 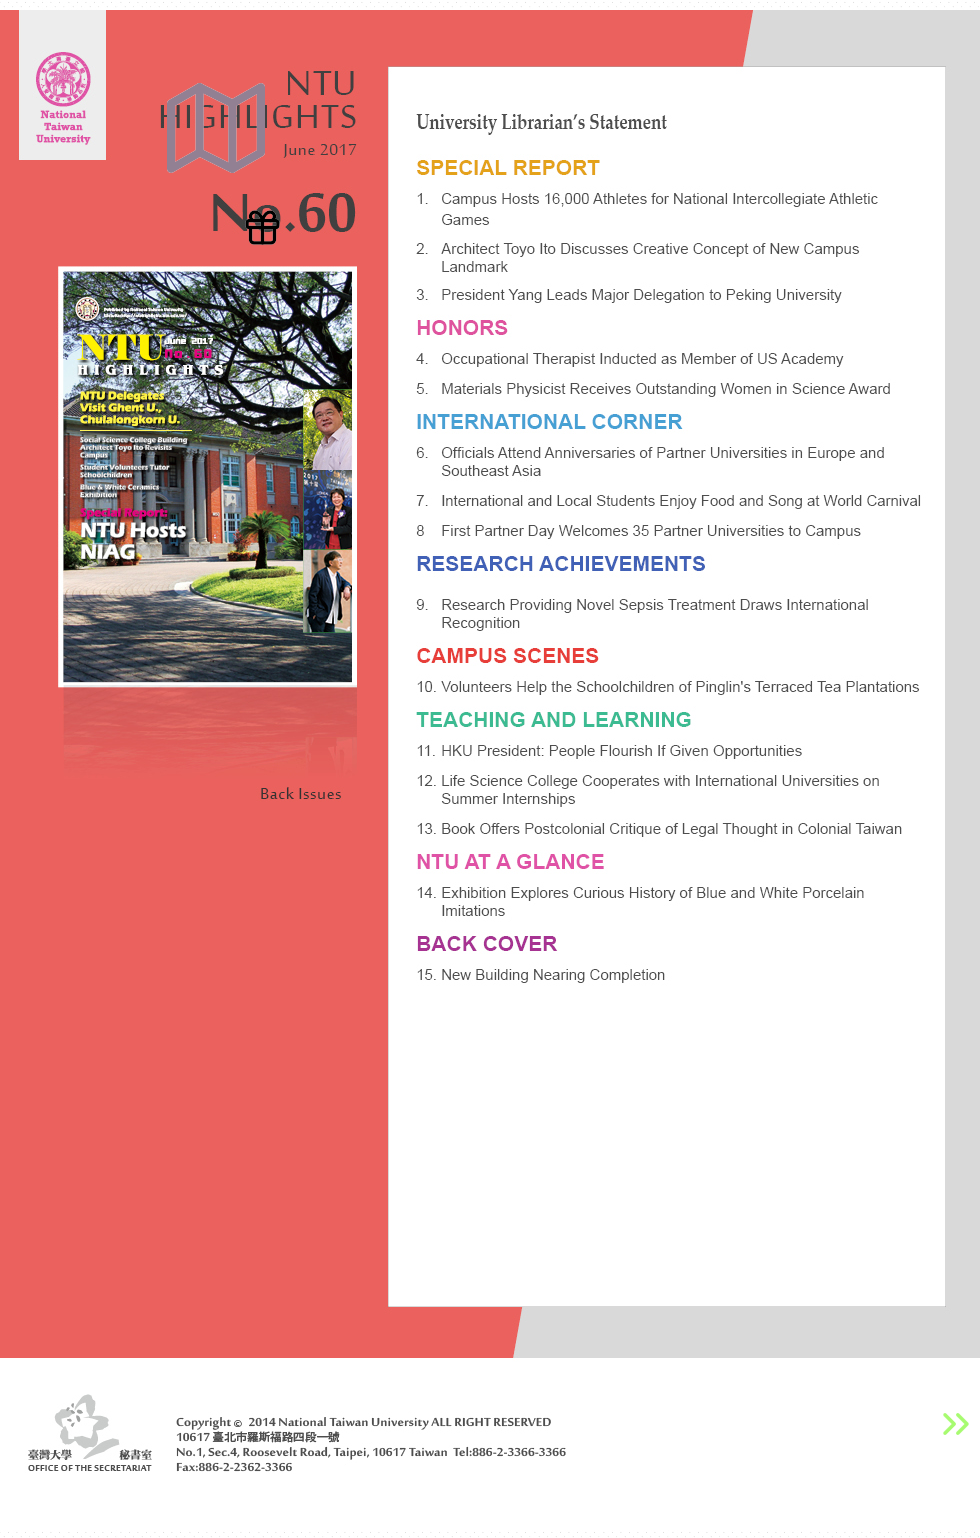 What do you see at coordinates (216, 128) in the screenshot?
I see `view map or navigation` at bounding box center [216, 128].